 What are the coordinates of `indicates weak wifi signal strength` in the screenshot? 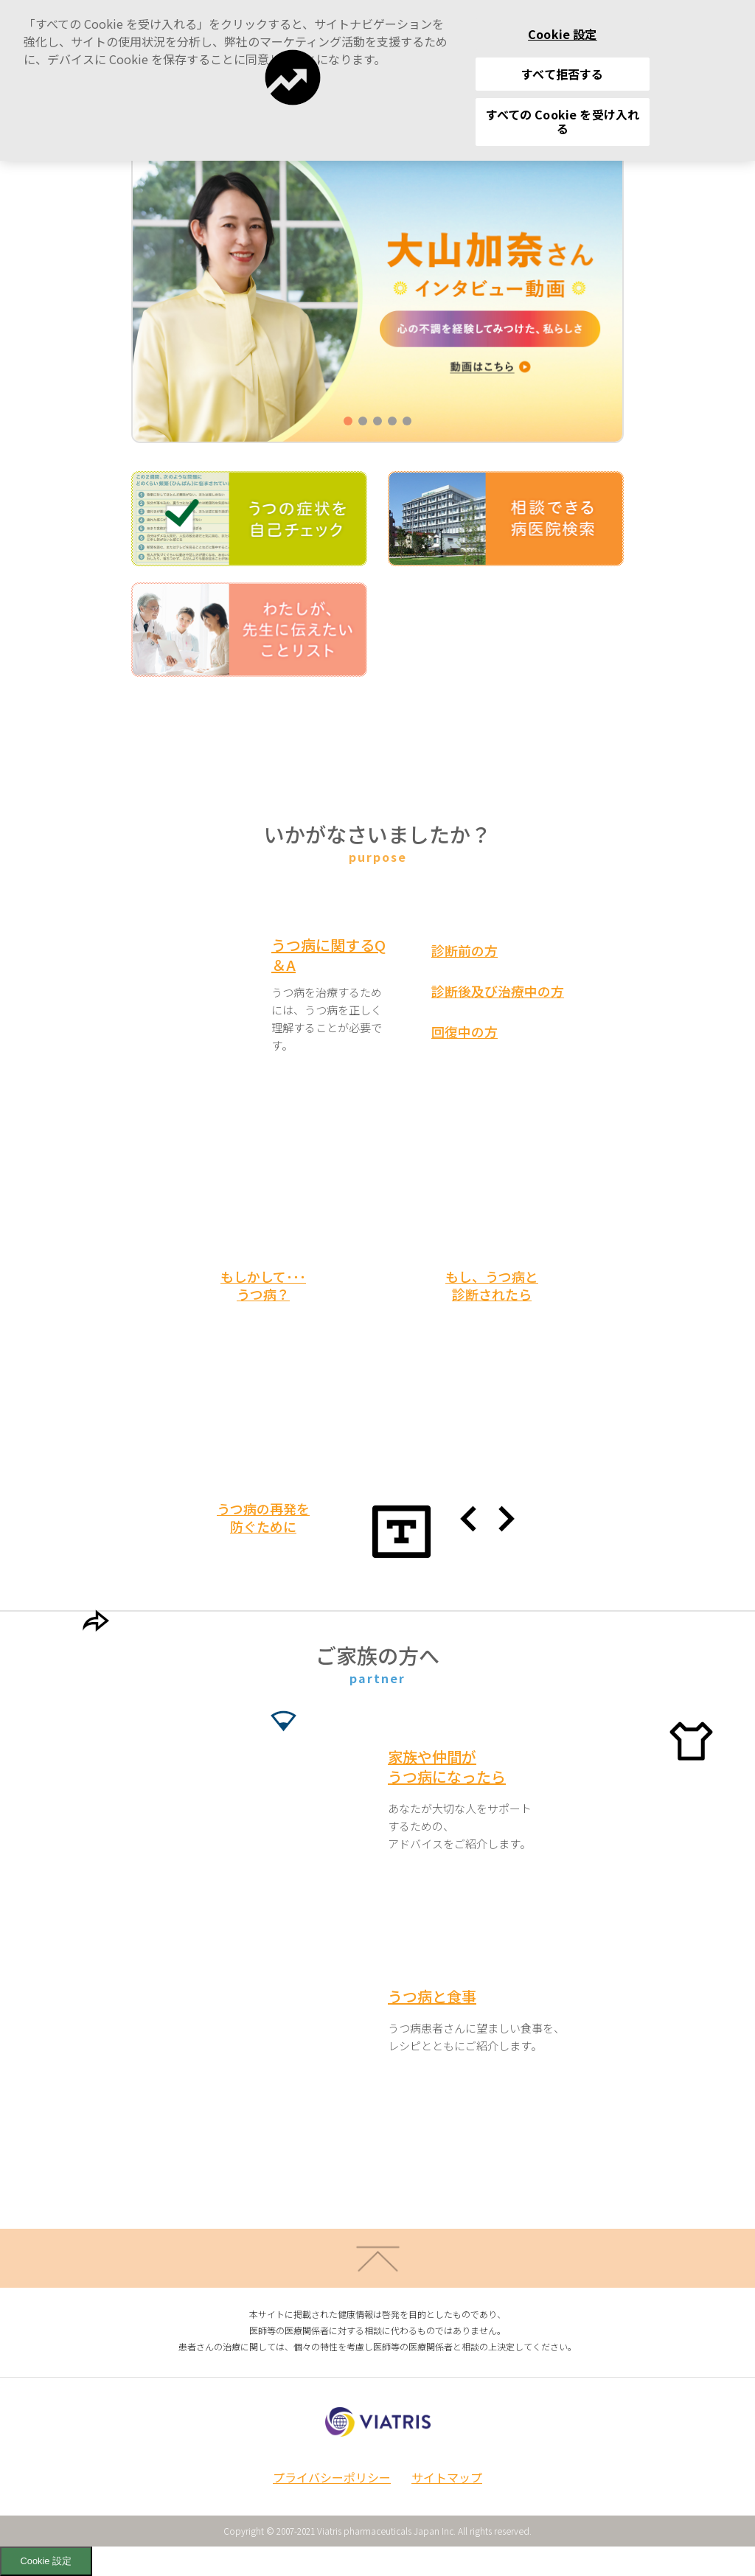 It's located at (283, 1721).